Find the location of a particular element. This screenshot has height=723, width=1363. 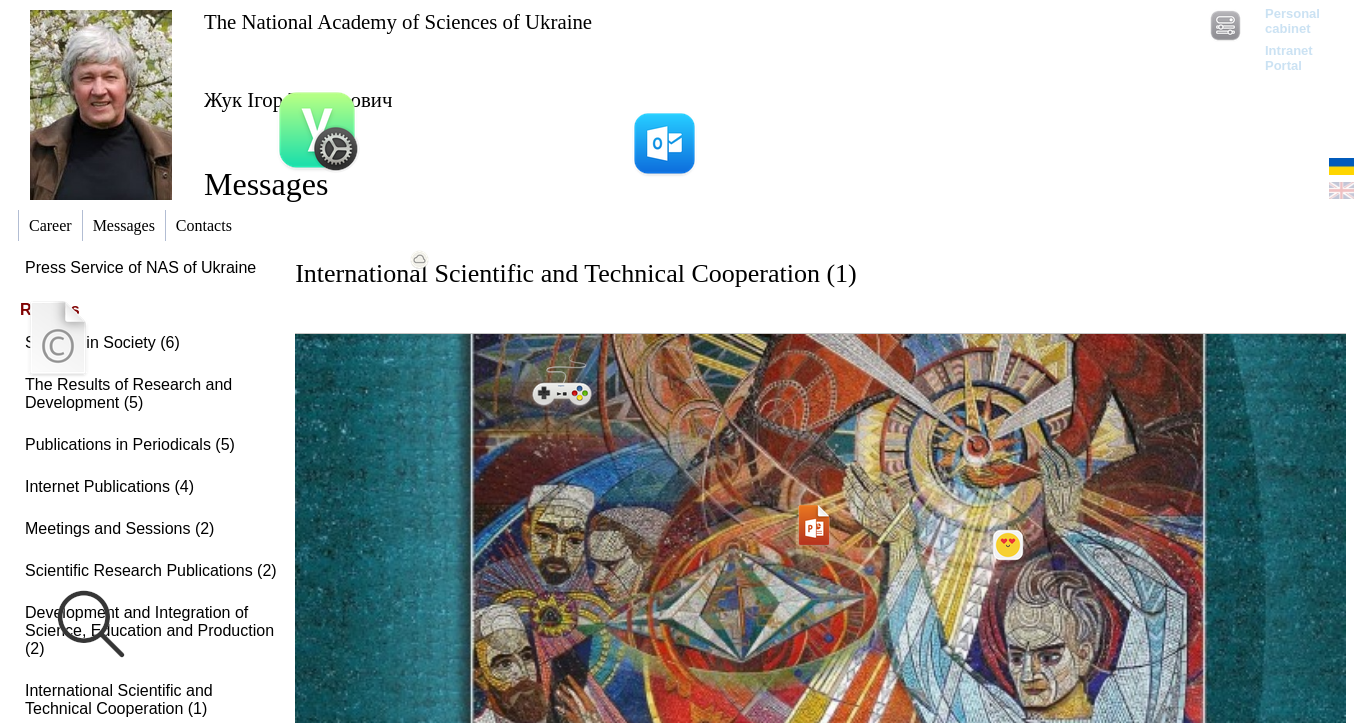

indicates file is synced with Dropbox cloud storage is located at coordinates (419, 259).